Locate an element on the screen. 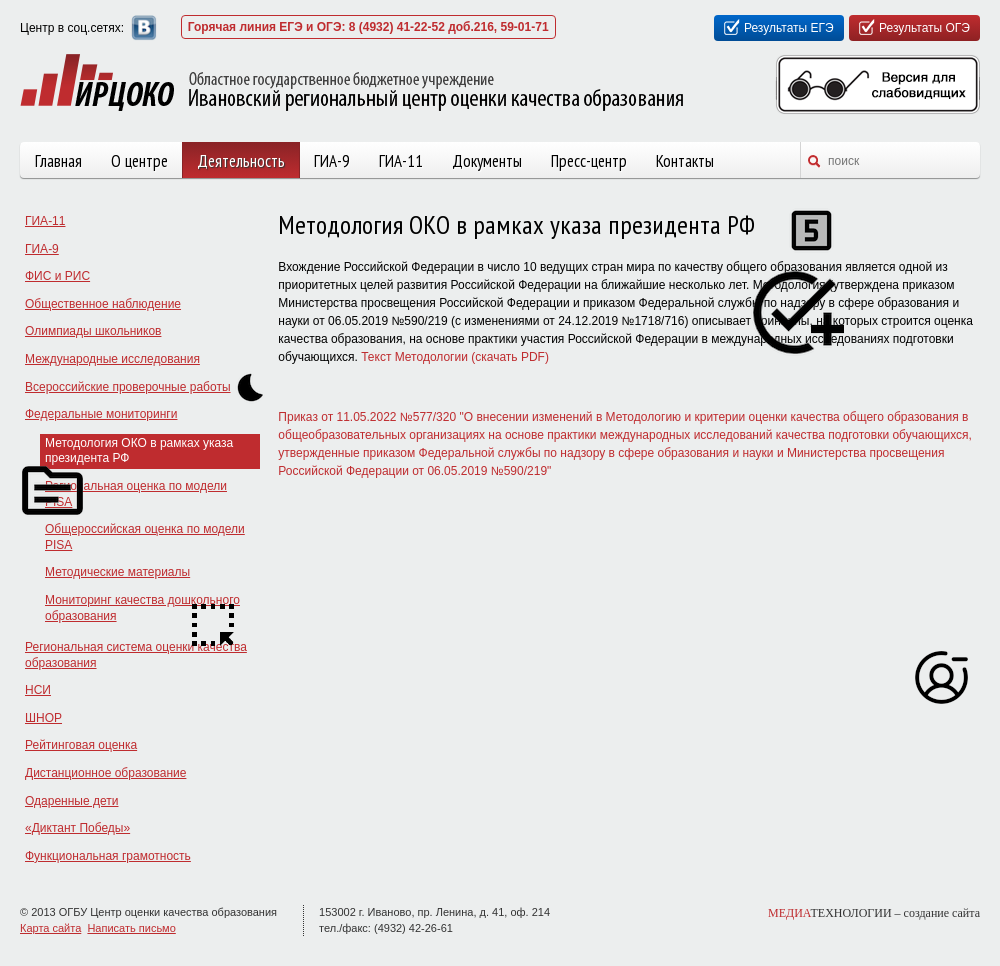 This screenshot has height=966, width=1000. select or highlight an area is located at coordinates (213, 625).